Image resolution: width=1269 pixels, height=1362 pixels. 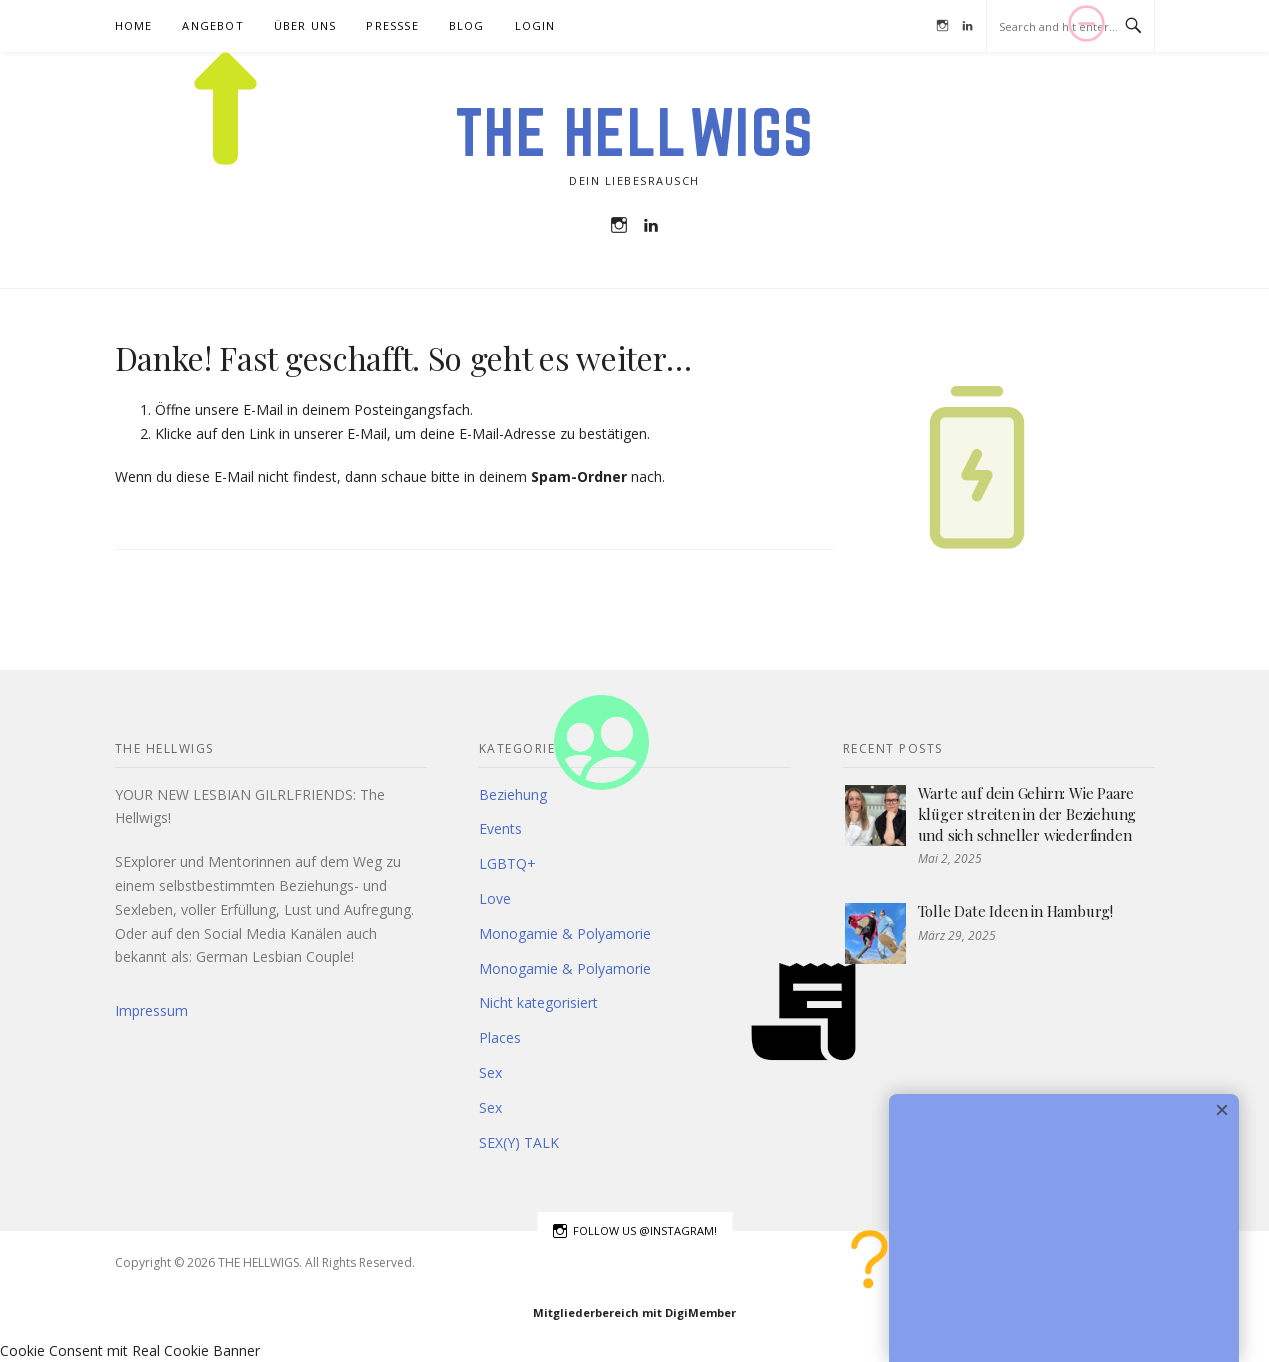 I want to click on view group or team members, so click(x=601, y=742).